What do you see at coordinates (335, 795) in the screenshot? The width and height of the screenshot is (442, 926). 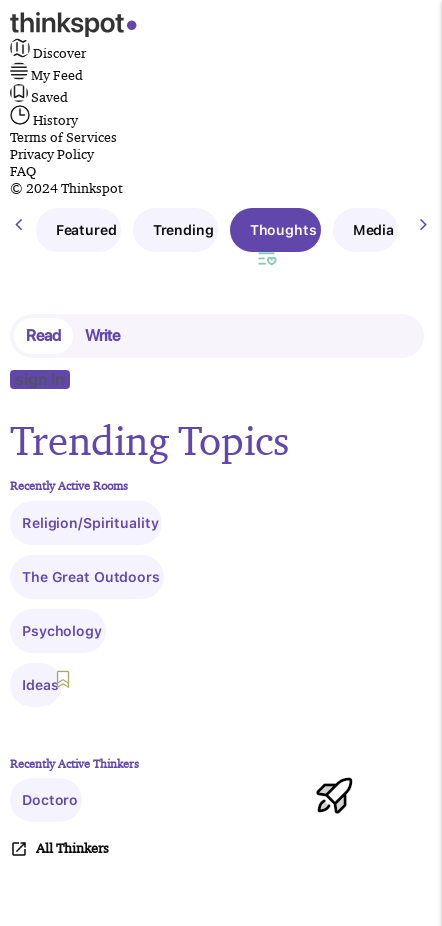 I see `launch or deploy a project` at bounding box center [335, 795].